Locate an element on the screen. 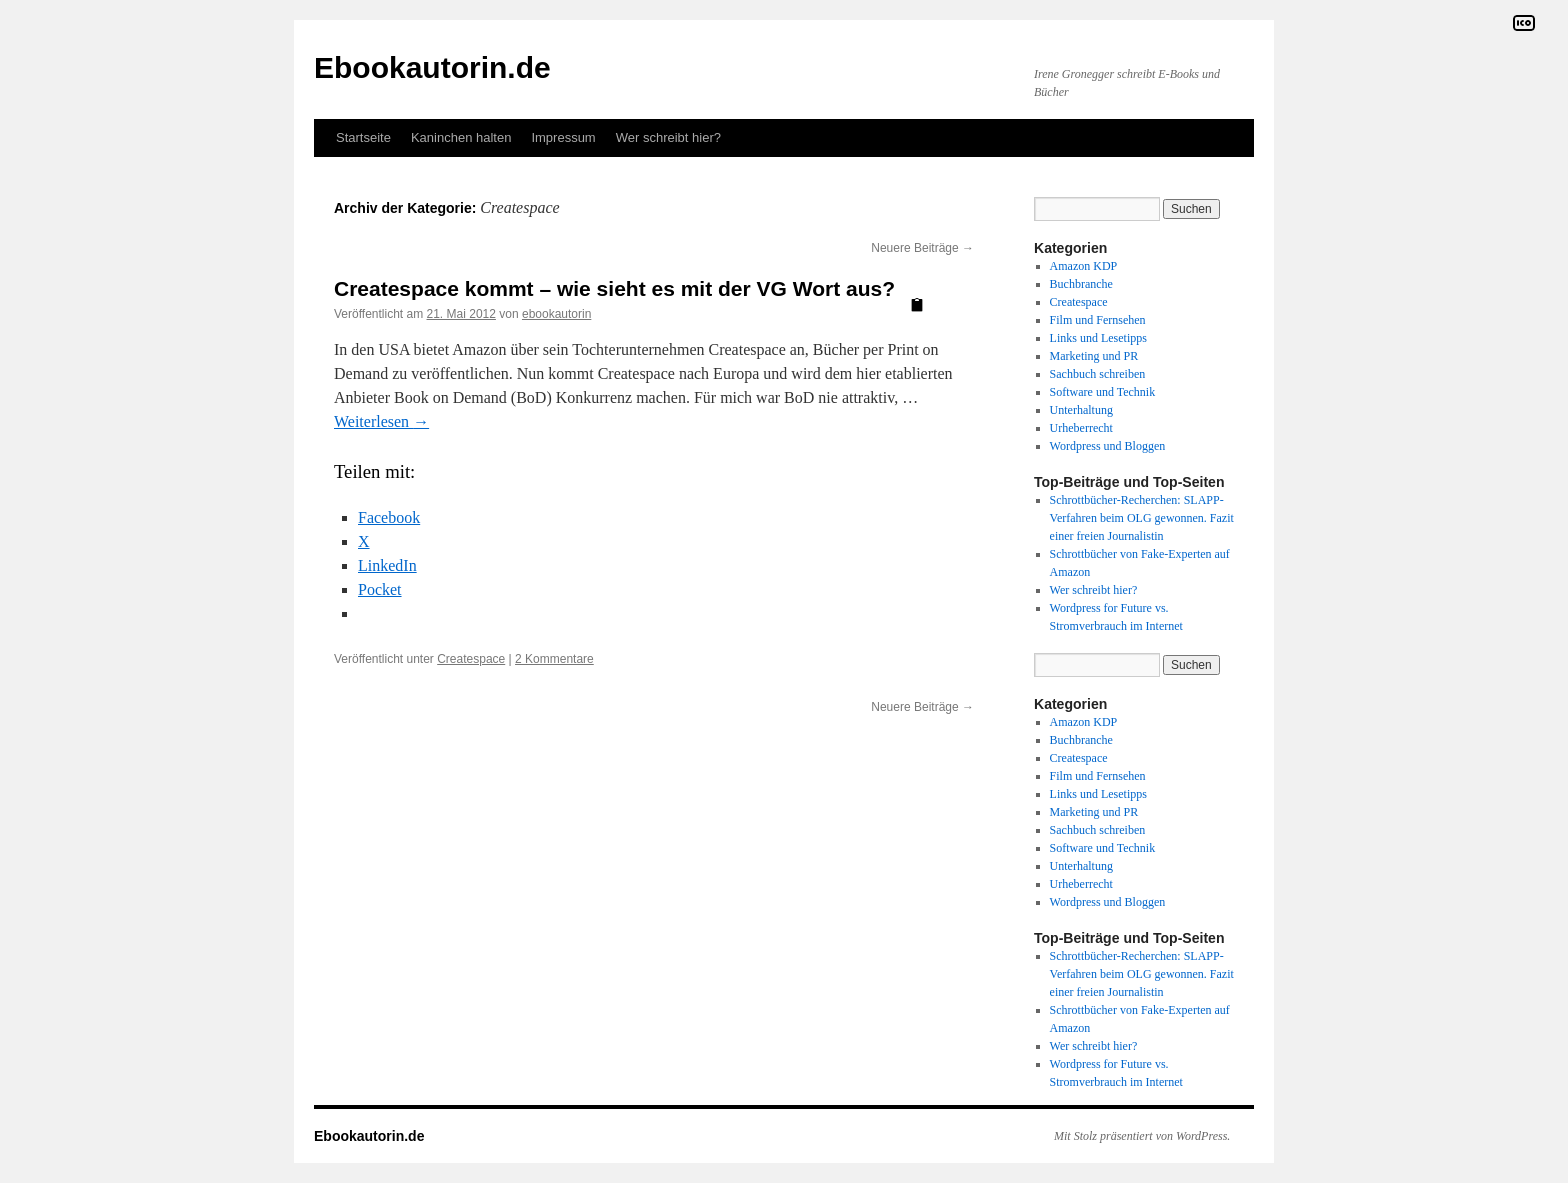  set or manage website favicon is located at coordinates (1524, 23).